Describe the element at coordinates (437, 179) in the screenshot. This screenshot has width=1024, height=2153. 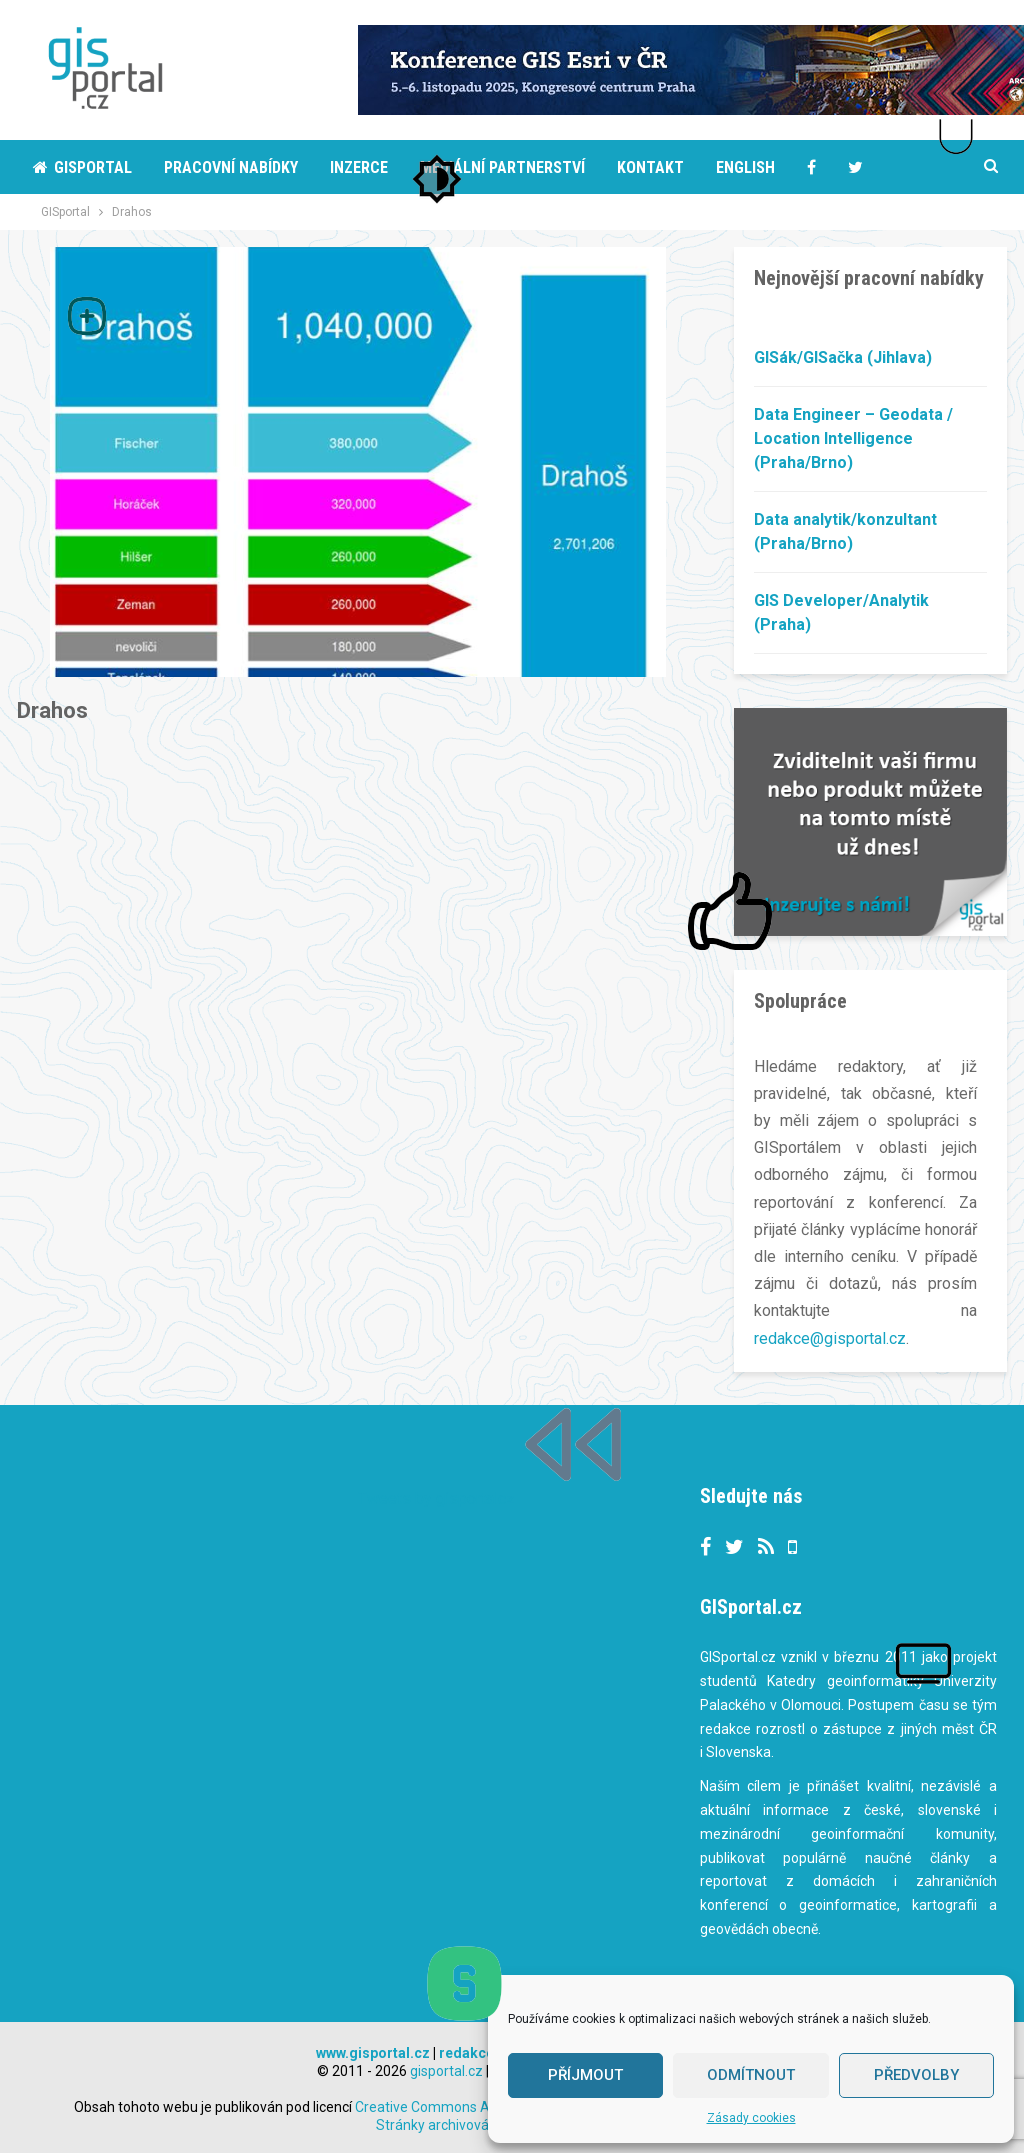
I see `adjust screen brightness settings` at that location.